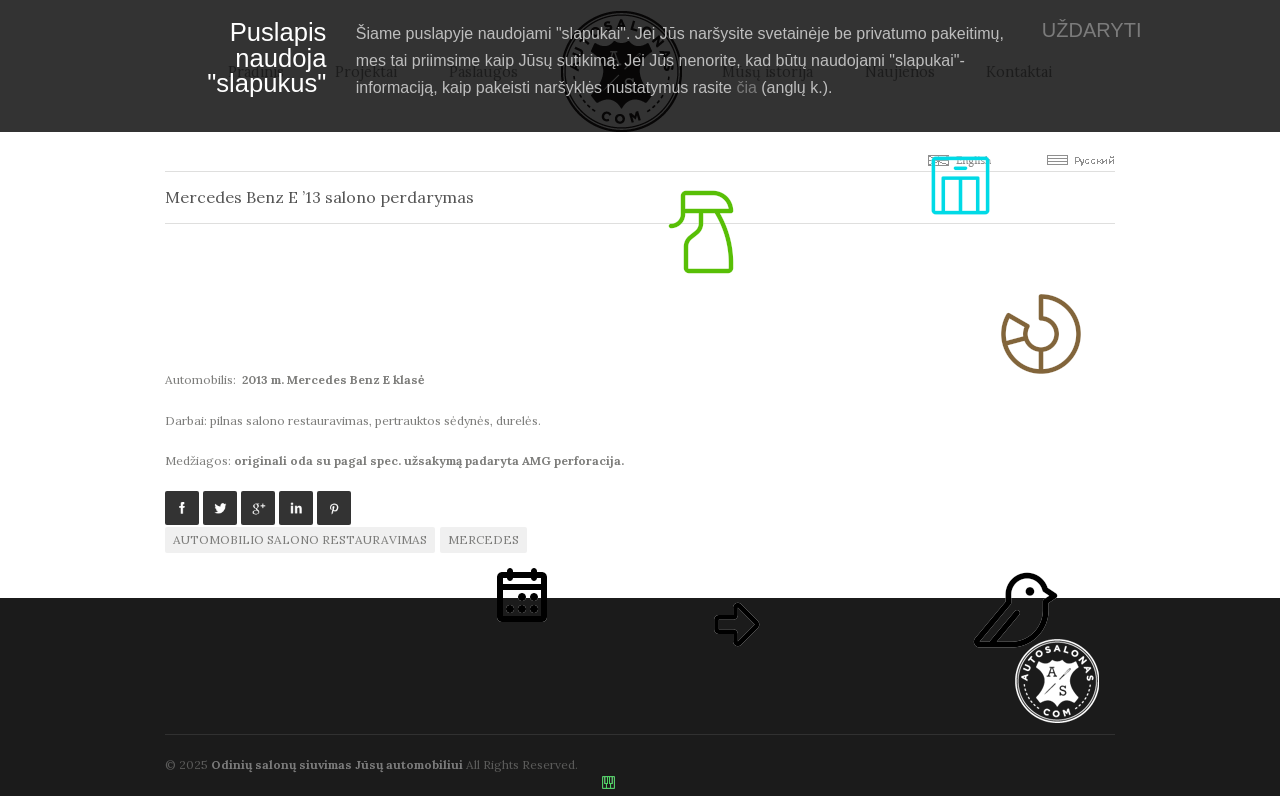 Image resolution: width=1280 pixels, height=796 pixels. Describe the element at coordinates (704, 232) in the screenshot. I see `access cleaning or maintenance tools` at that location.